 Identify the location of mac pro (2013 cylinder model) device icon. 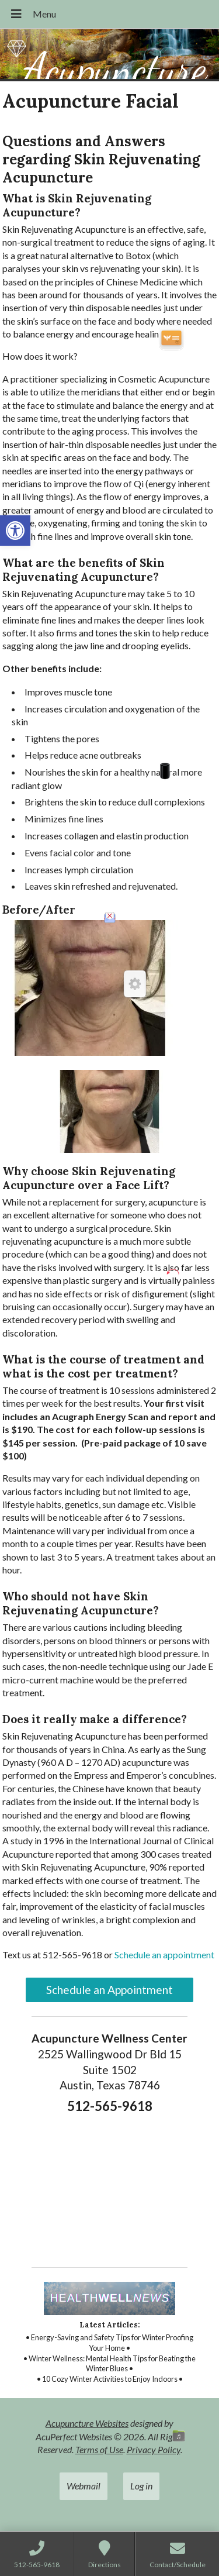
(165, 771).